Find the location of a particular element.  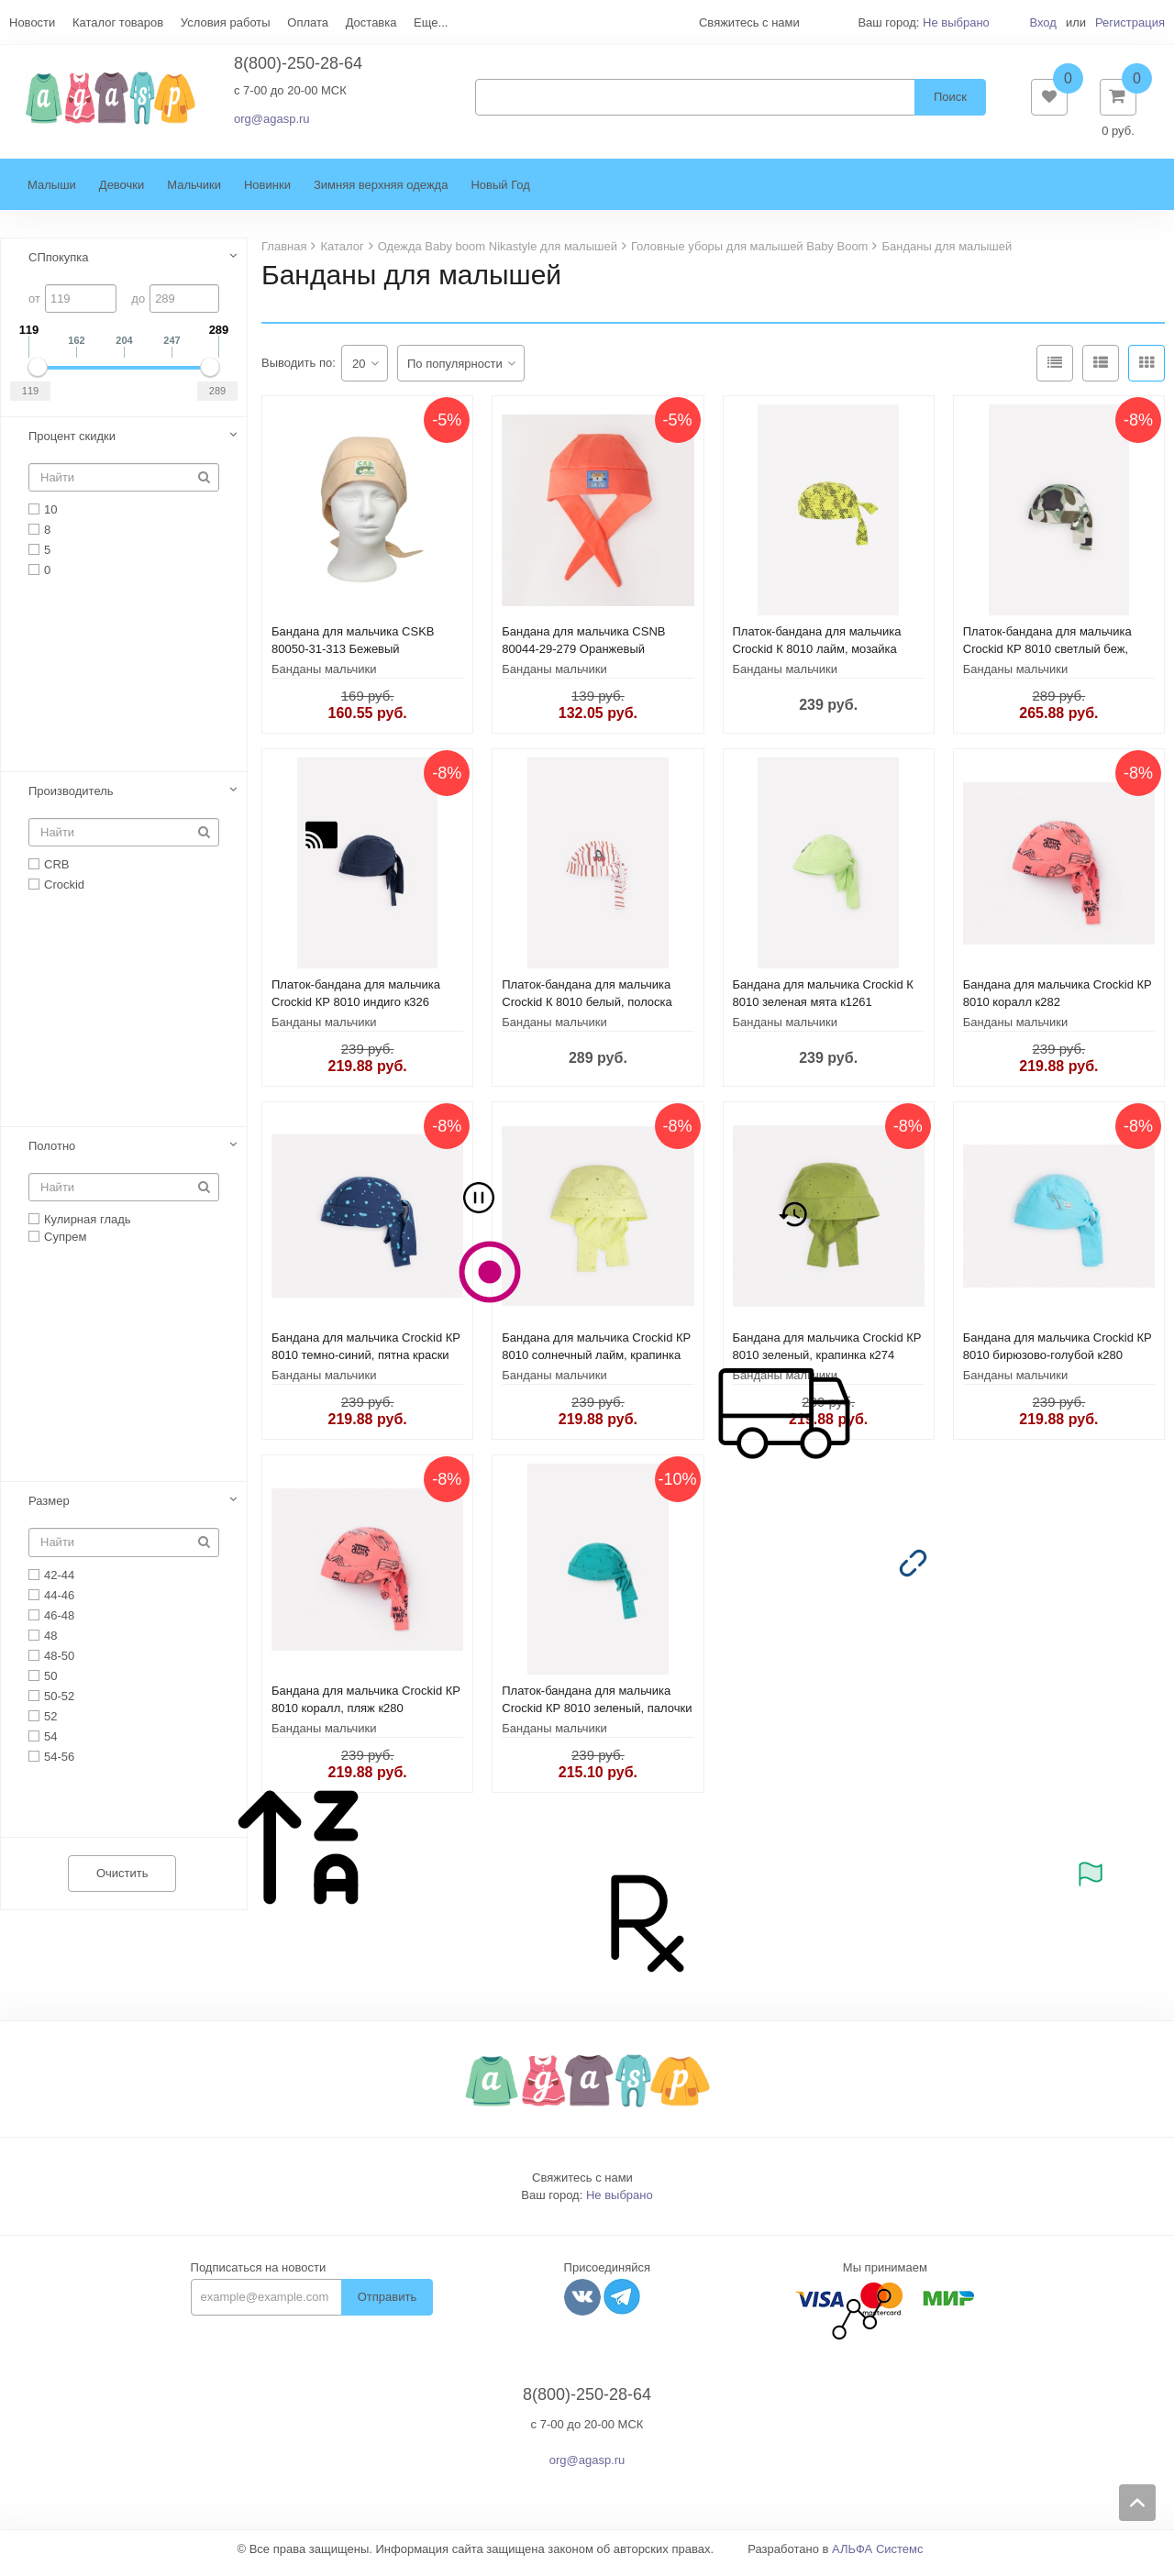

view prescription details is located at coordinates (643, 1923).